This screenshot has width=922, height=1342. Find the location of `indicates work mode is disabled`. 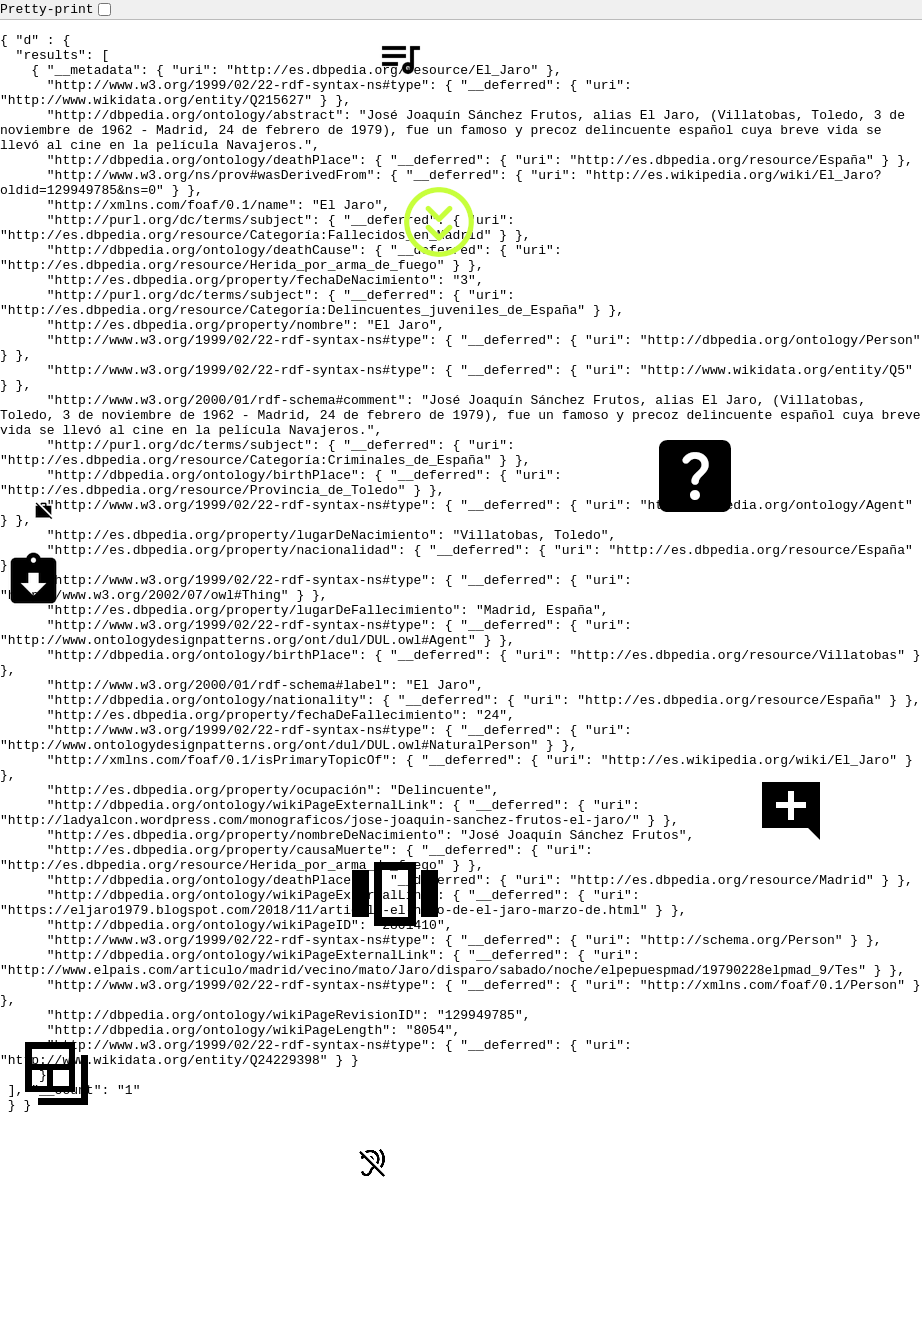

indicates work mode is disabled is located at coordinates (43, 510).